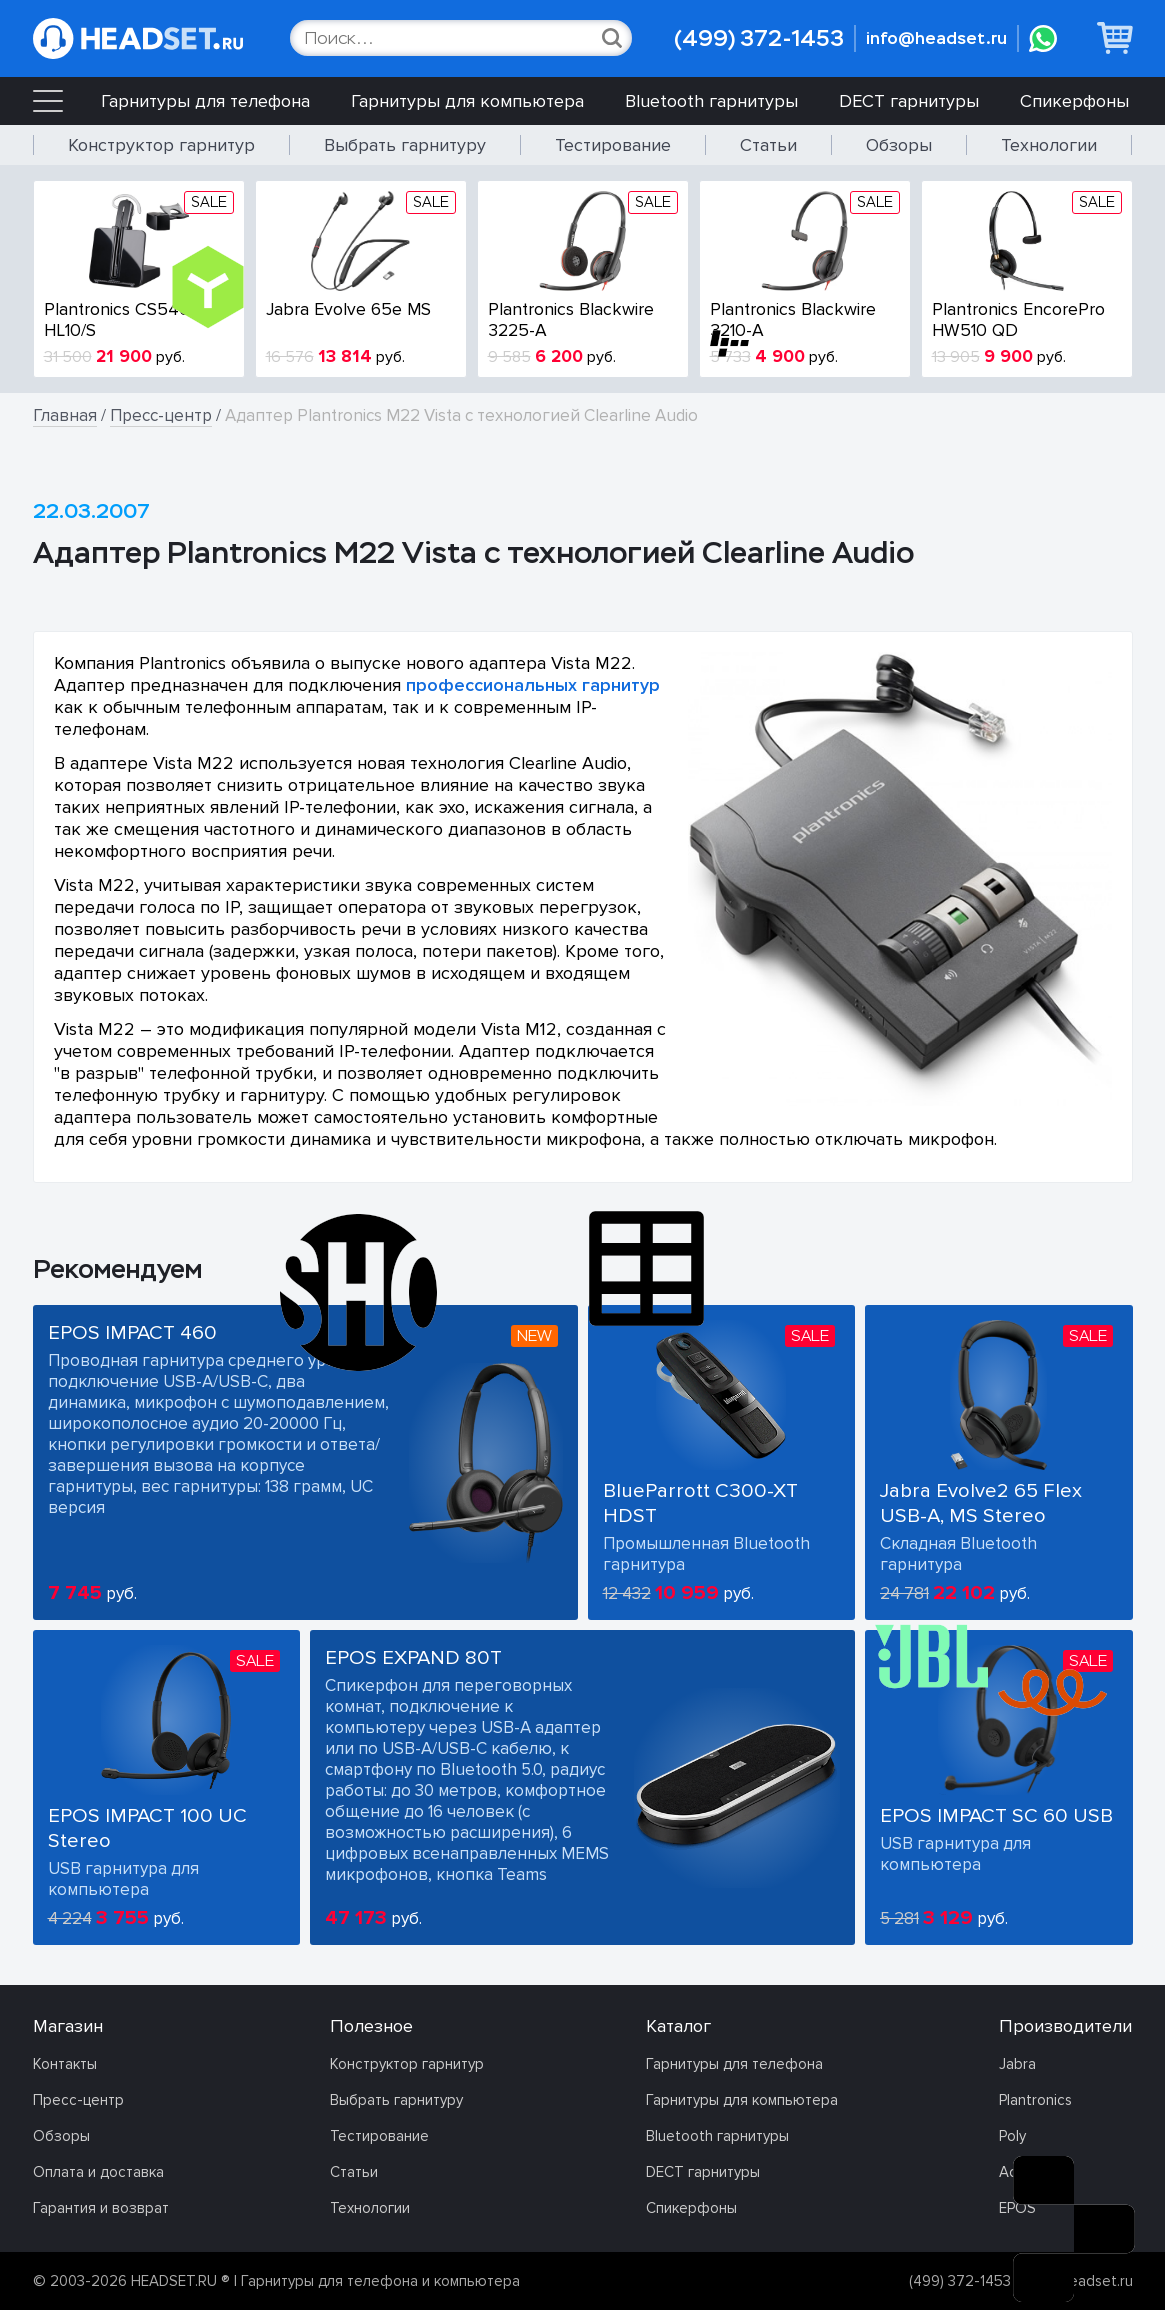 The width and height of the screenshot is (1165, 2310). What do you see at coordinates (208, 287) in the screenshot?
I see `Unity game engine logo` at bounding box center [208, 287].